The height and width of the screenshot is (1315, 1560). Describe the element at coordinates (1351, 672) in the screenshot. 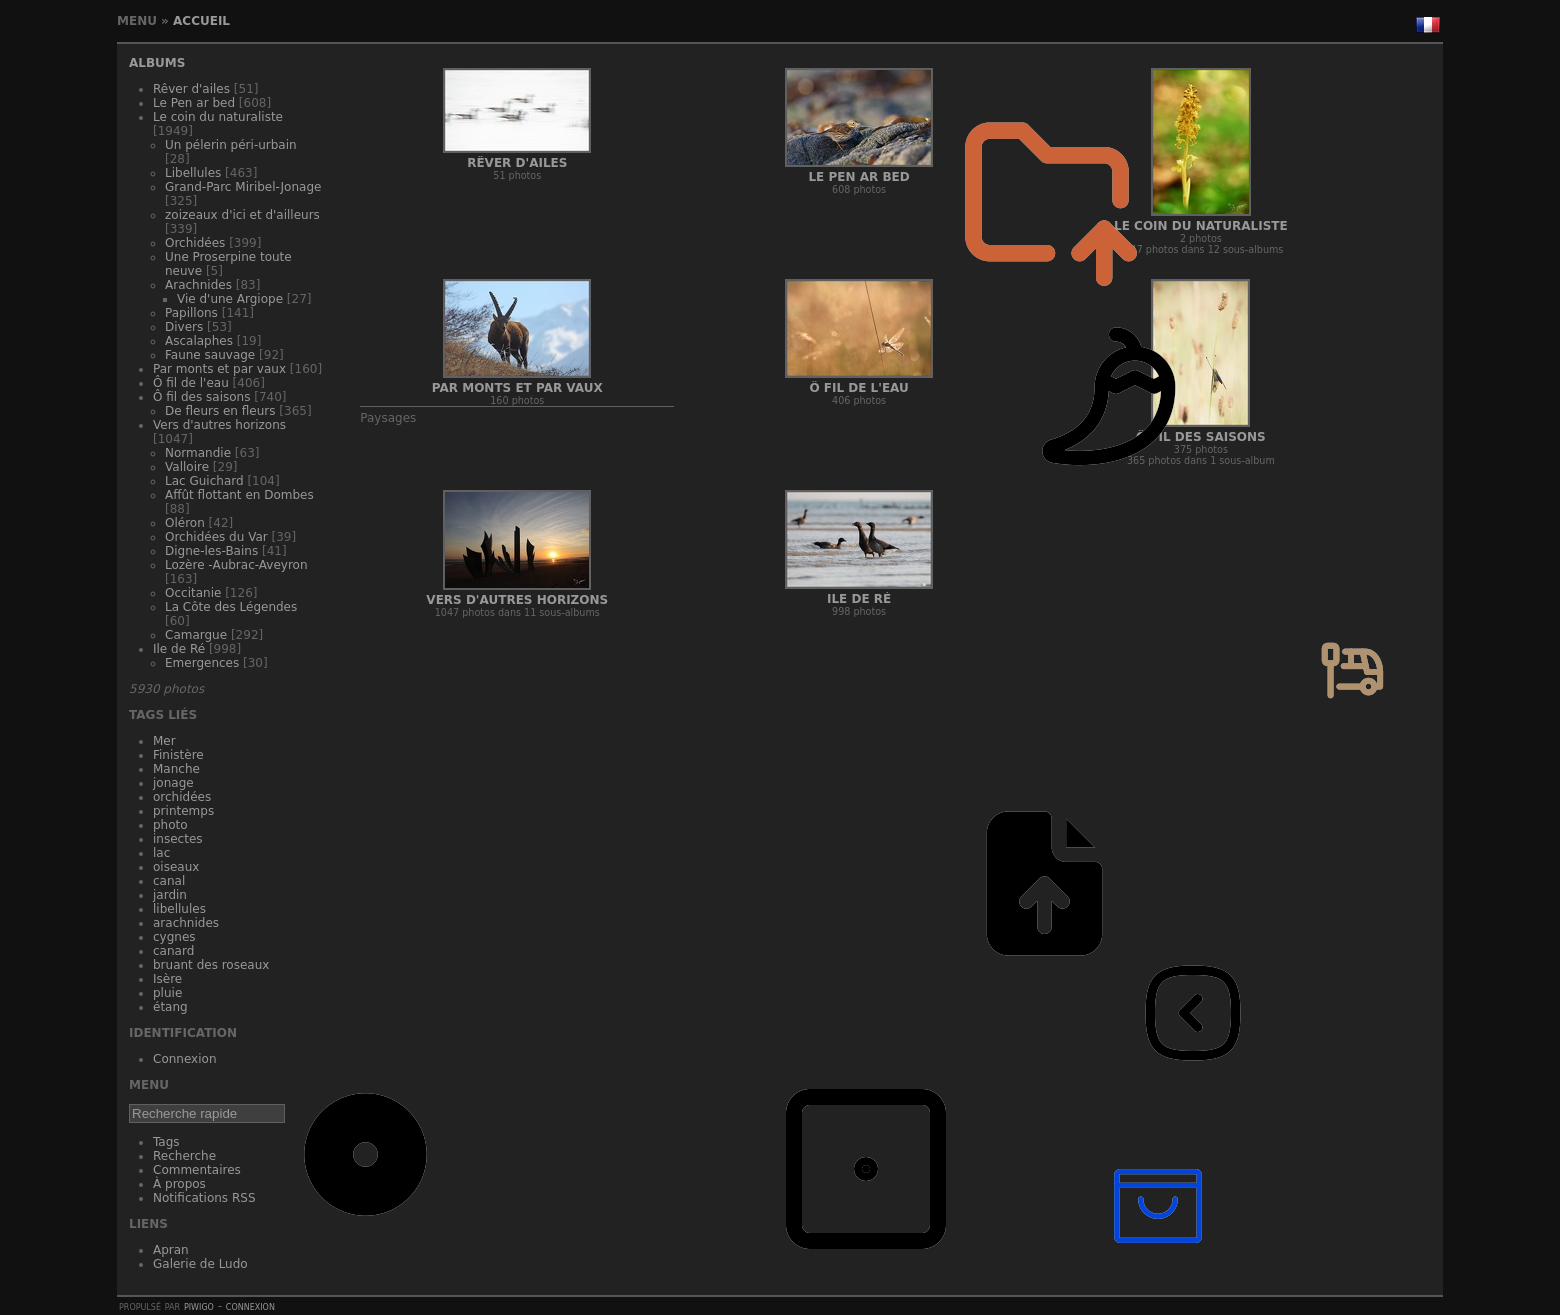

I see `find nearby bus stops` at that location.